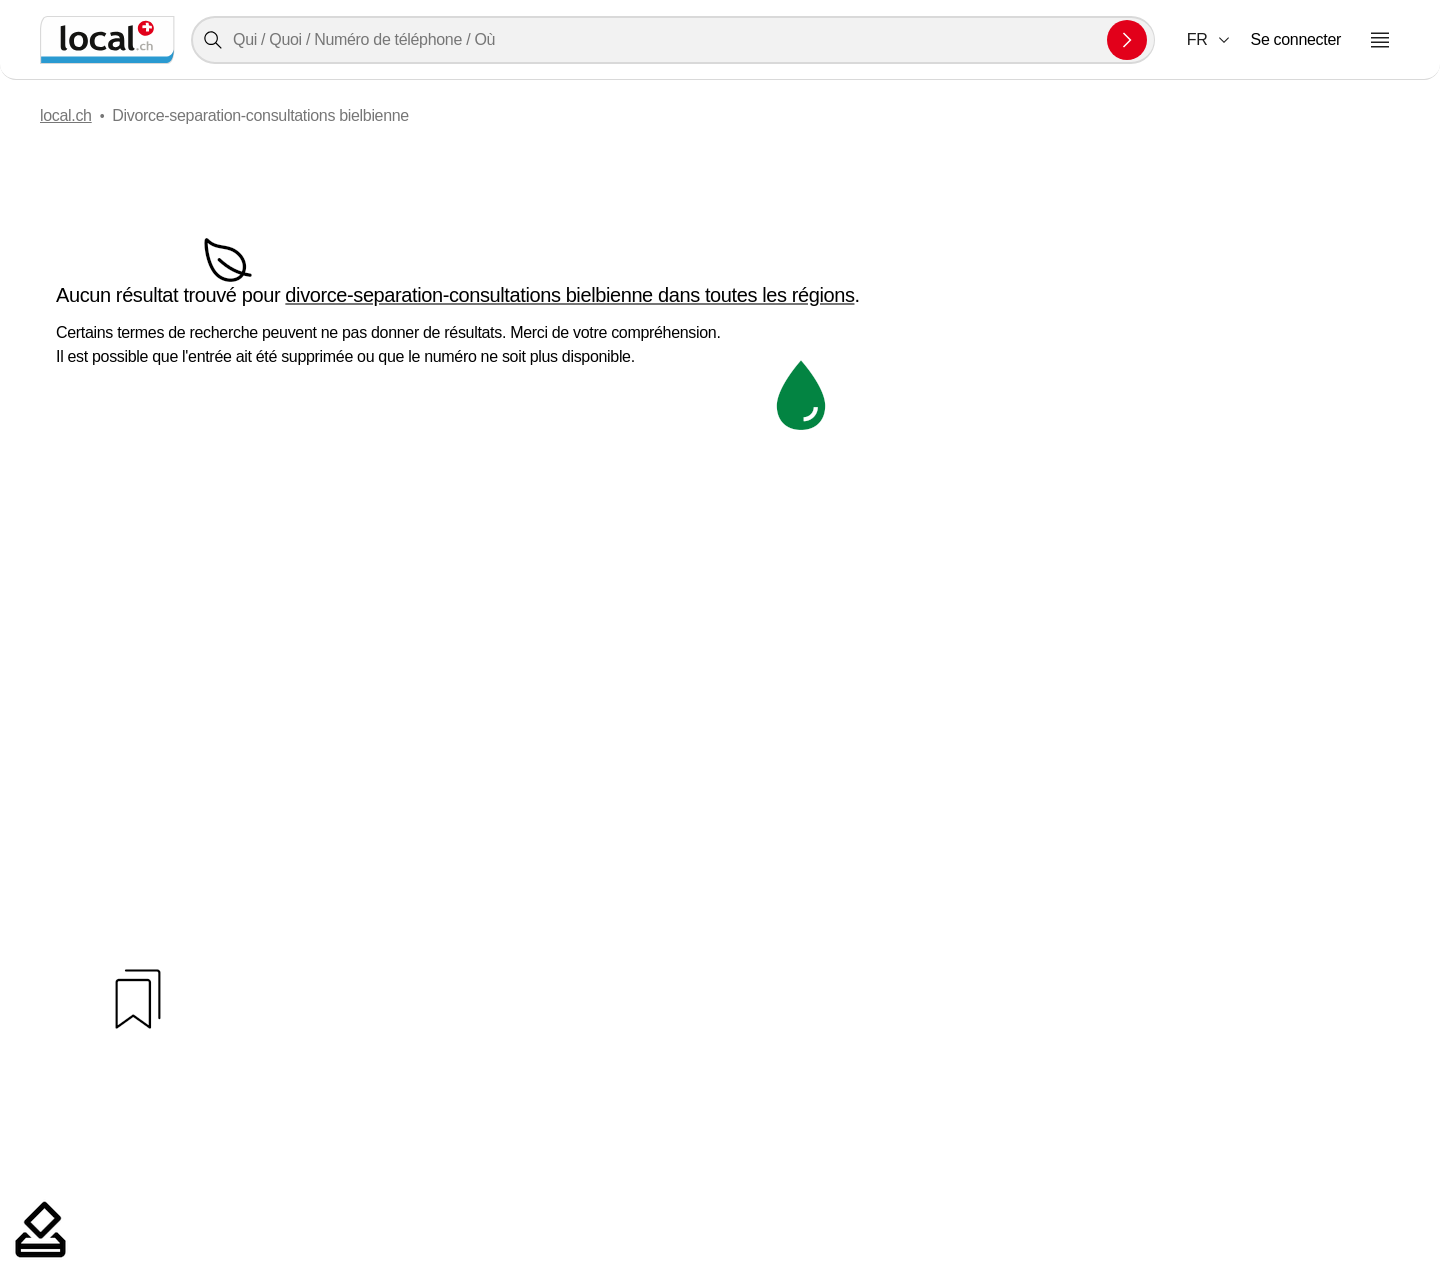 This screenshot has width=1440, height=1267. What do you see at coordinates (138, 999) in the screenshot?
I see `view saved bookmarks` at bounding box center [138, 999].